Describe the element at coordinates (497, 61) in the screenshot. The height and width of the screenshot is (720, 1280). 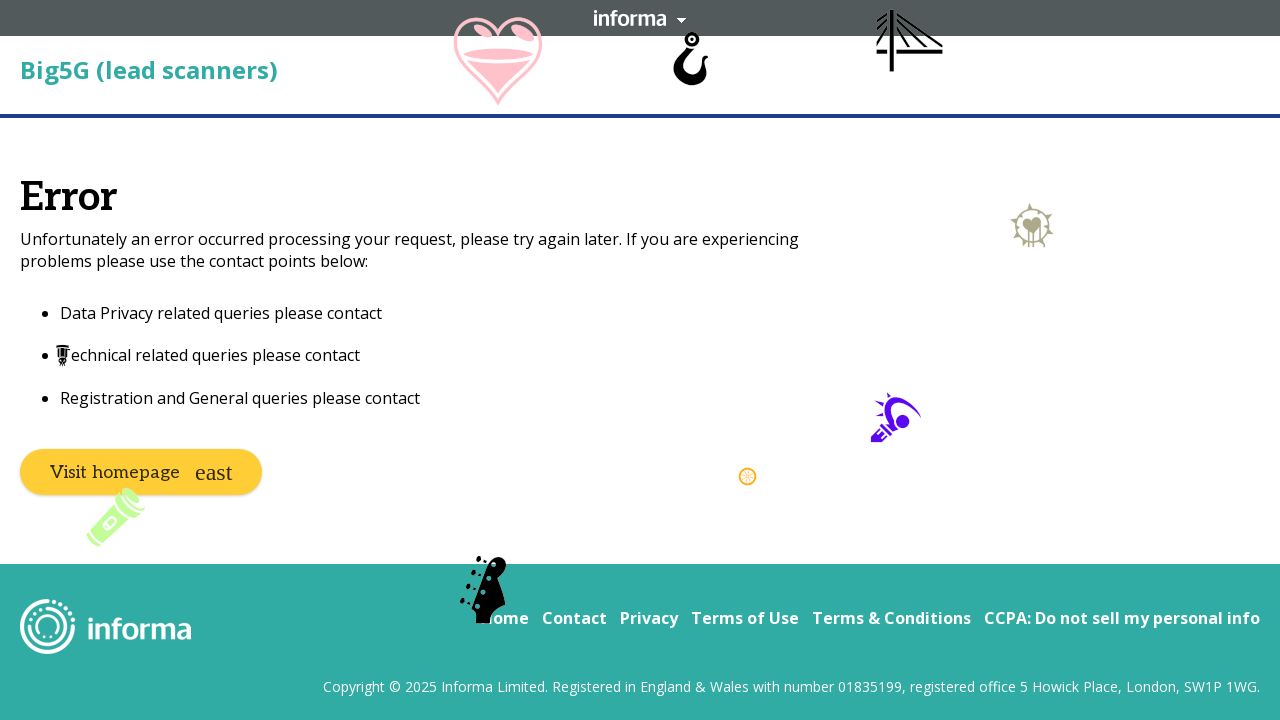
I see `indicates a fragile or special health/life status in a game` at that location.